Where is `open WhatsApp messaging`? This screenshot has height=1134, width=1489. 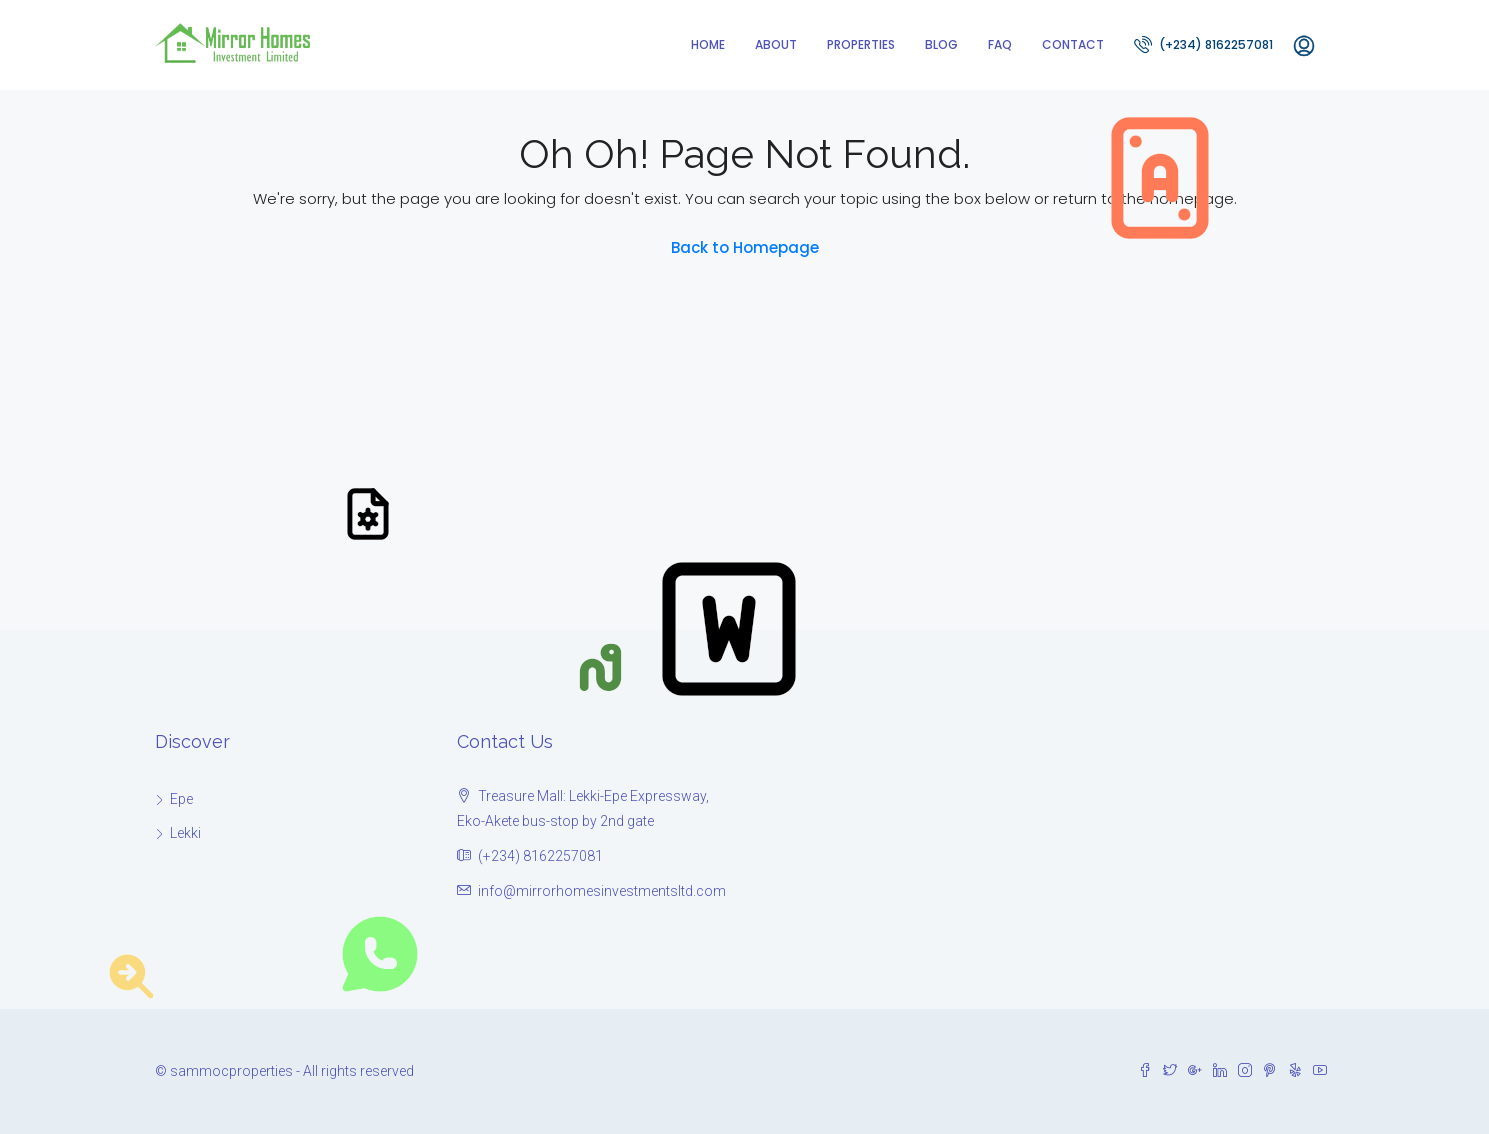
open WhatsApp messaging is located at coordinates (380, 954).